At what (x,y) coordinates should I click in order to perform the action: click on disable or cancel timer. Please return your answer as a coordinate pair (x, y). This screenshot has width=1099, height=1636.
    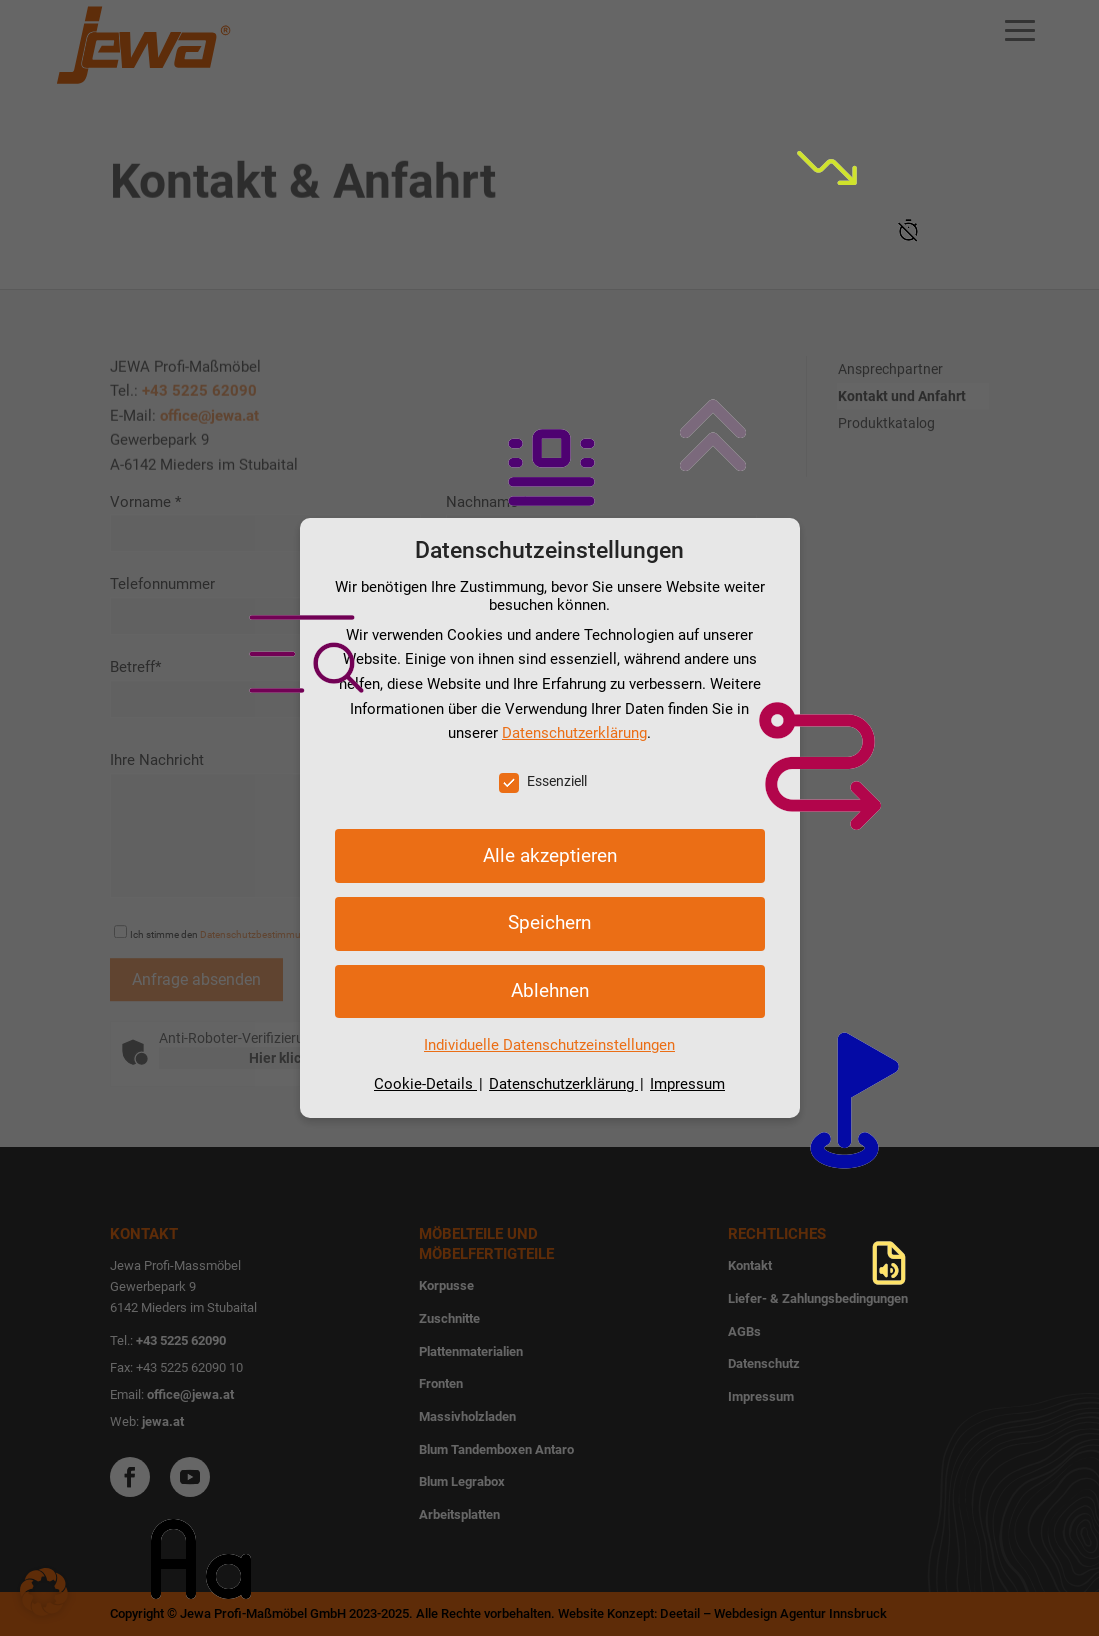
    Looking at the image, I should click on (908, 230).